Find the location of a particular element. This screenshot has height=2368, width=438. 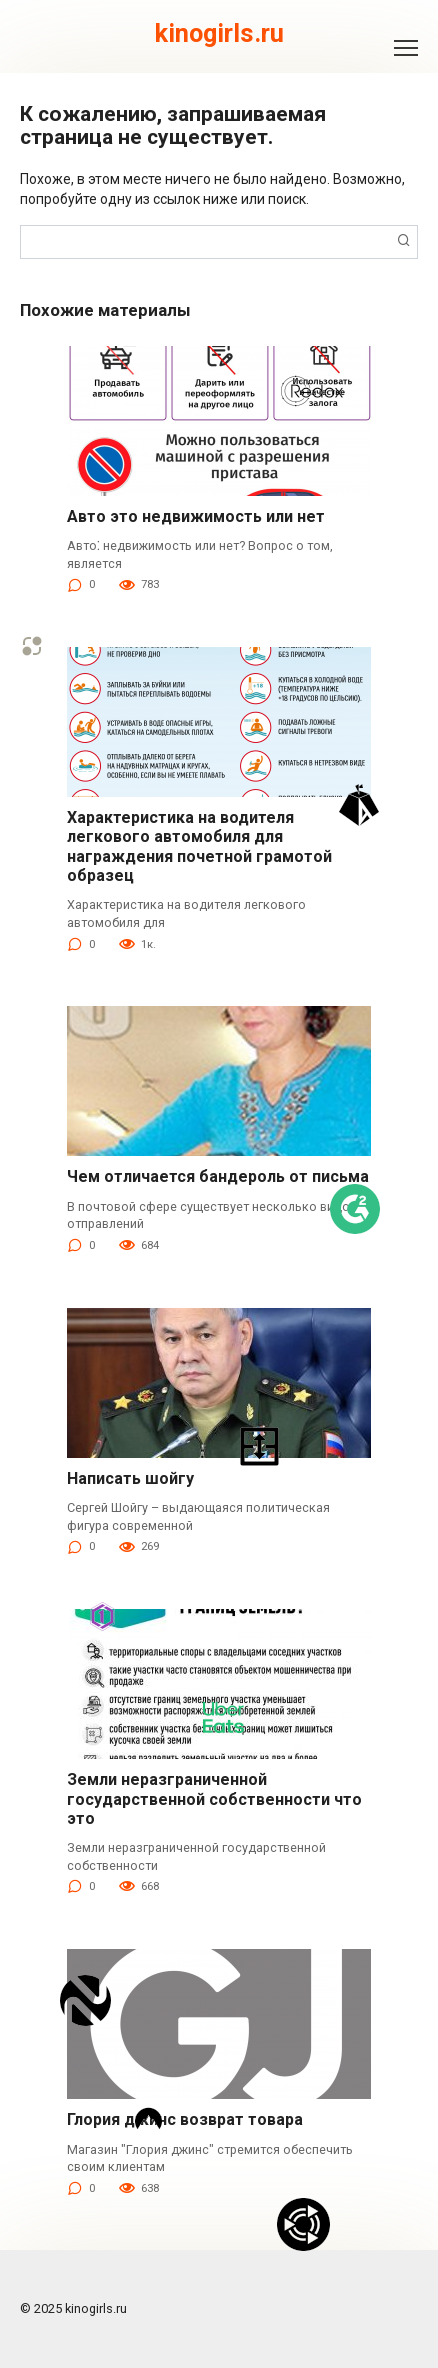

novu notification infrastructure logo is located at coordinates (85, 2000).